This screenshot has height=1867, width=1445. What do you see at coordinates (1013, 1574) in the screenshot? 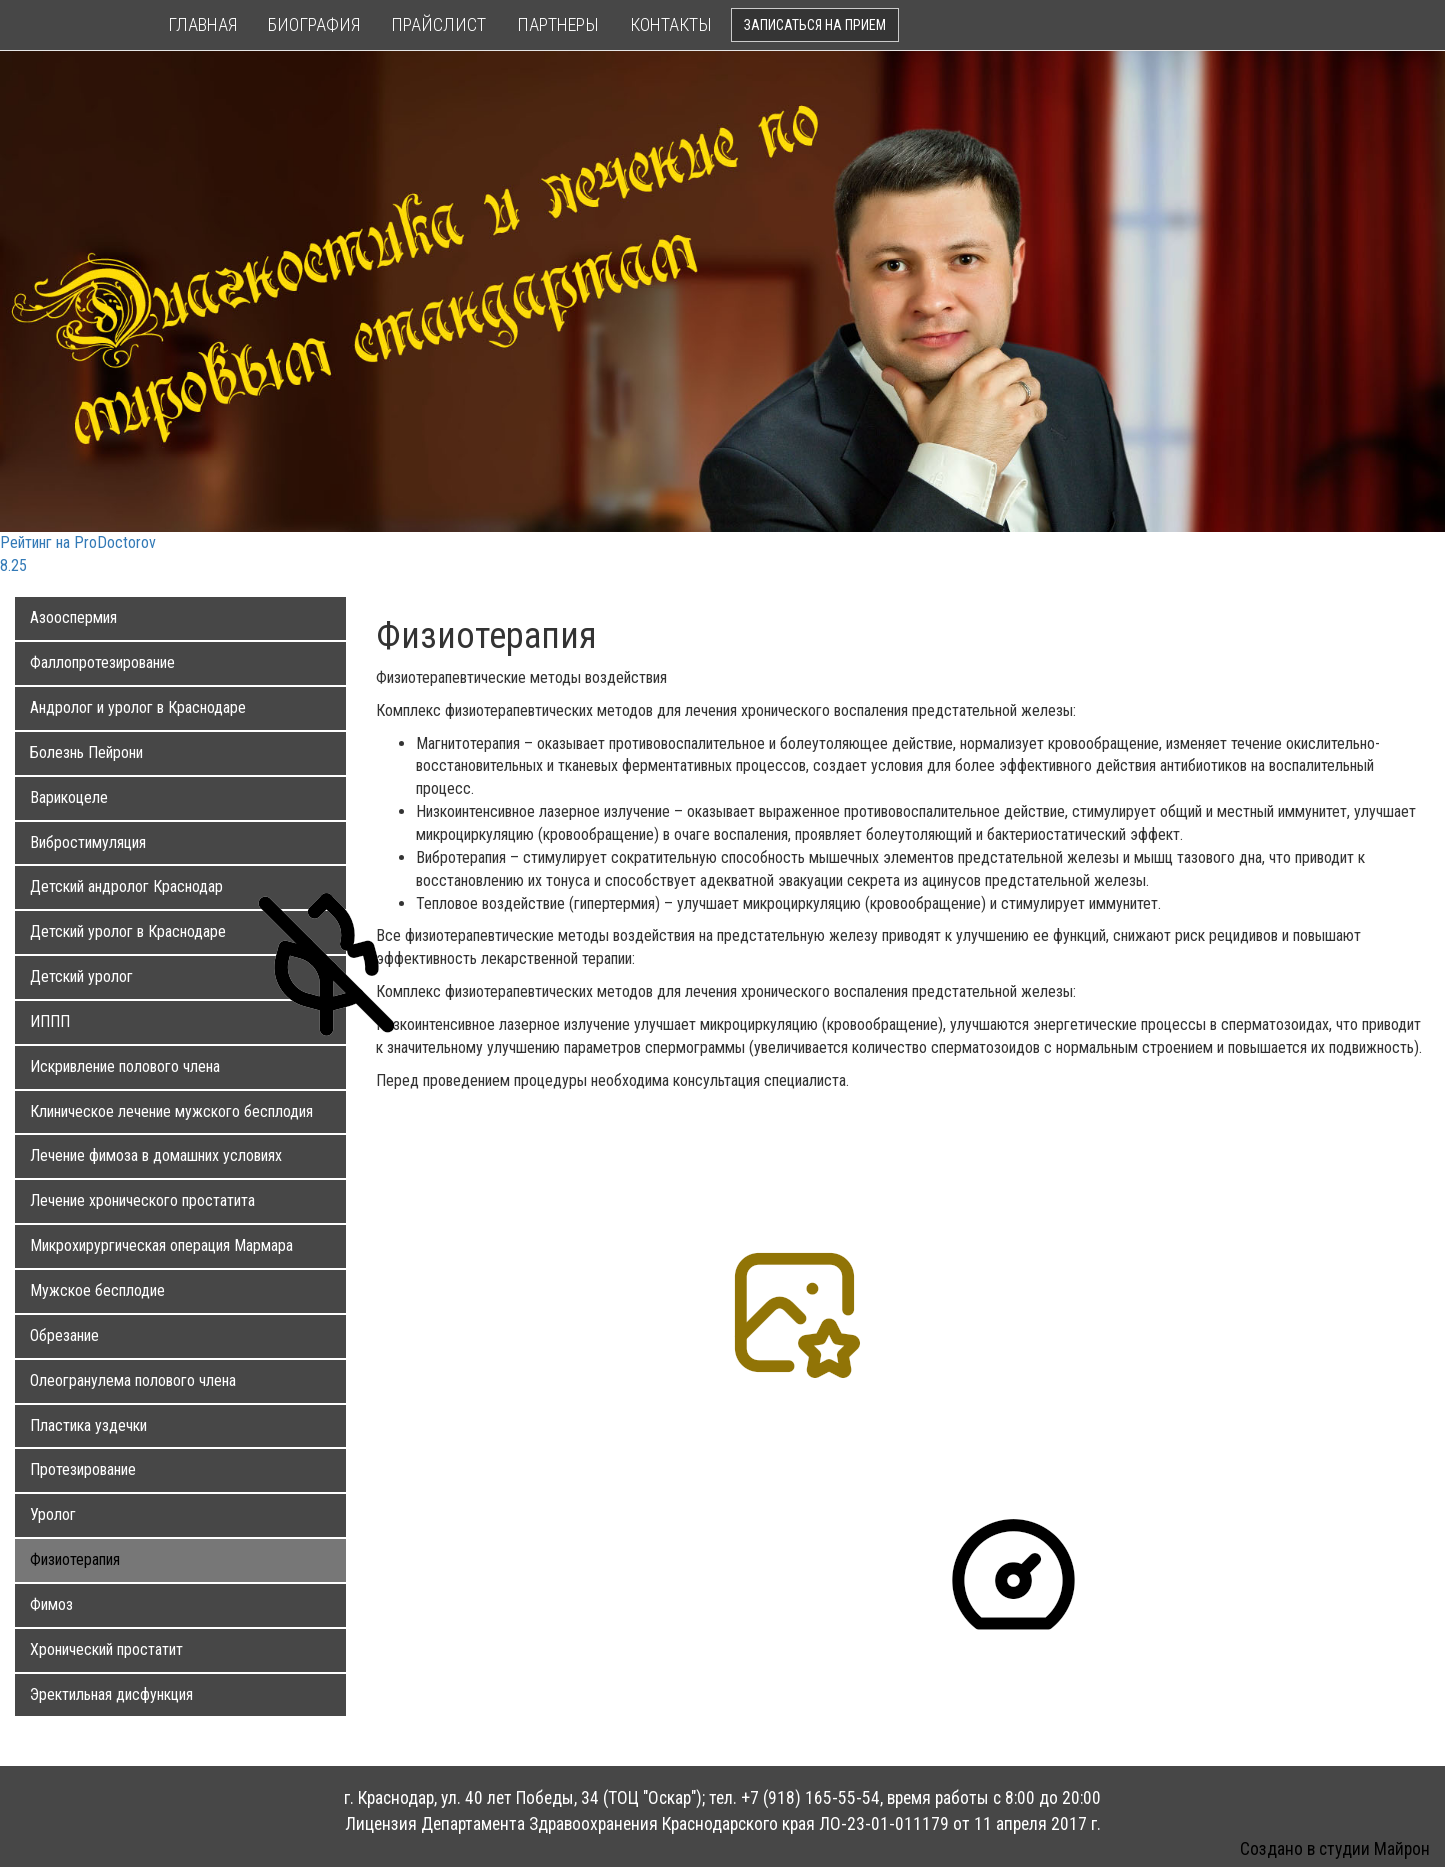
I see `access your dashboard or control panel` at bounding box center [1013, 1574].